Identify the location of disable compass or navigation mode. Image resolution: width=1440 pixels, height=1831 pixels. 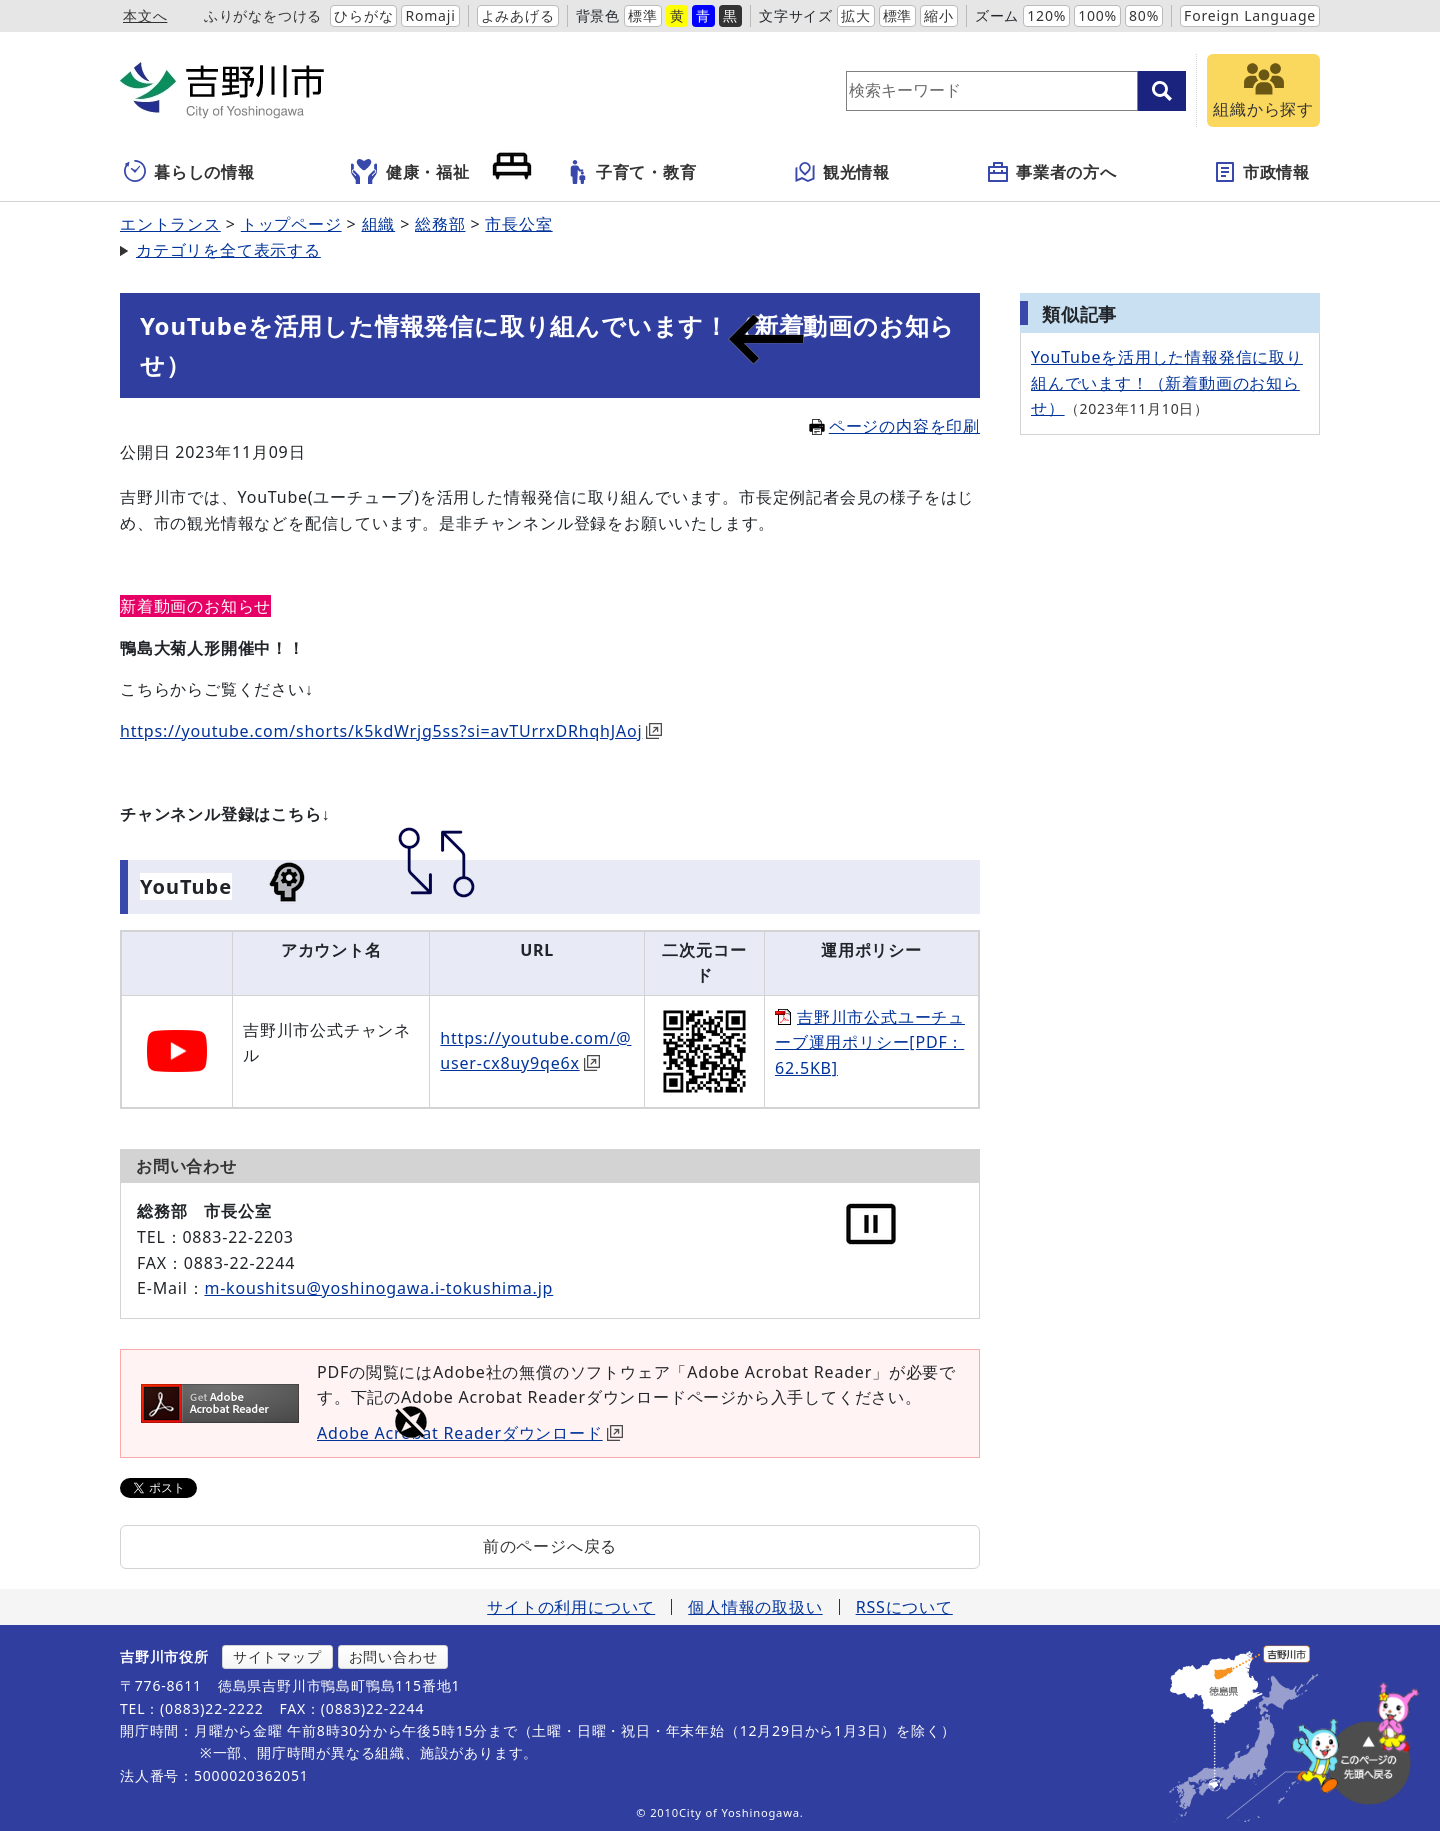
(411, 1422).